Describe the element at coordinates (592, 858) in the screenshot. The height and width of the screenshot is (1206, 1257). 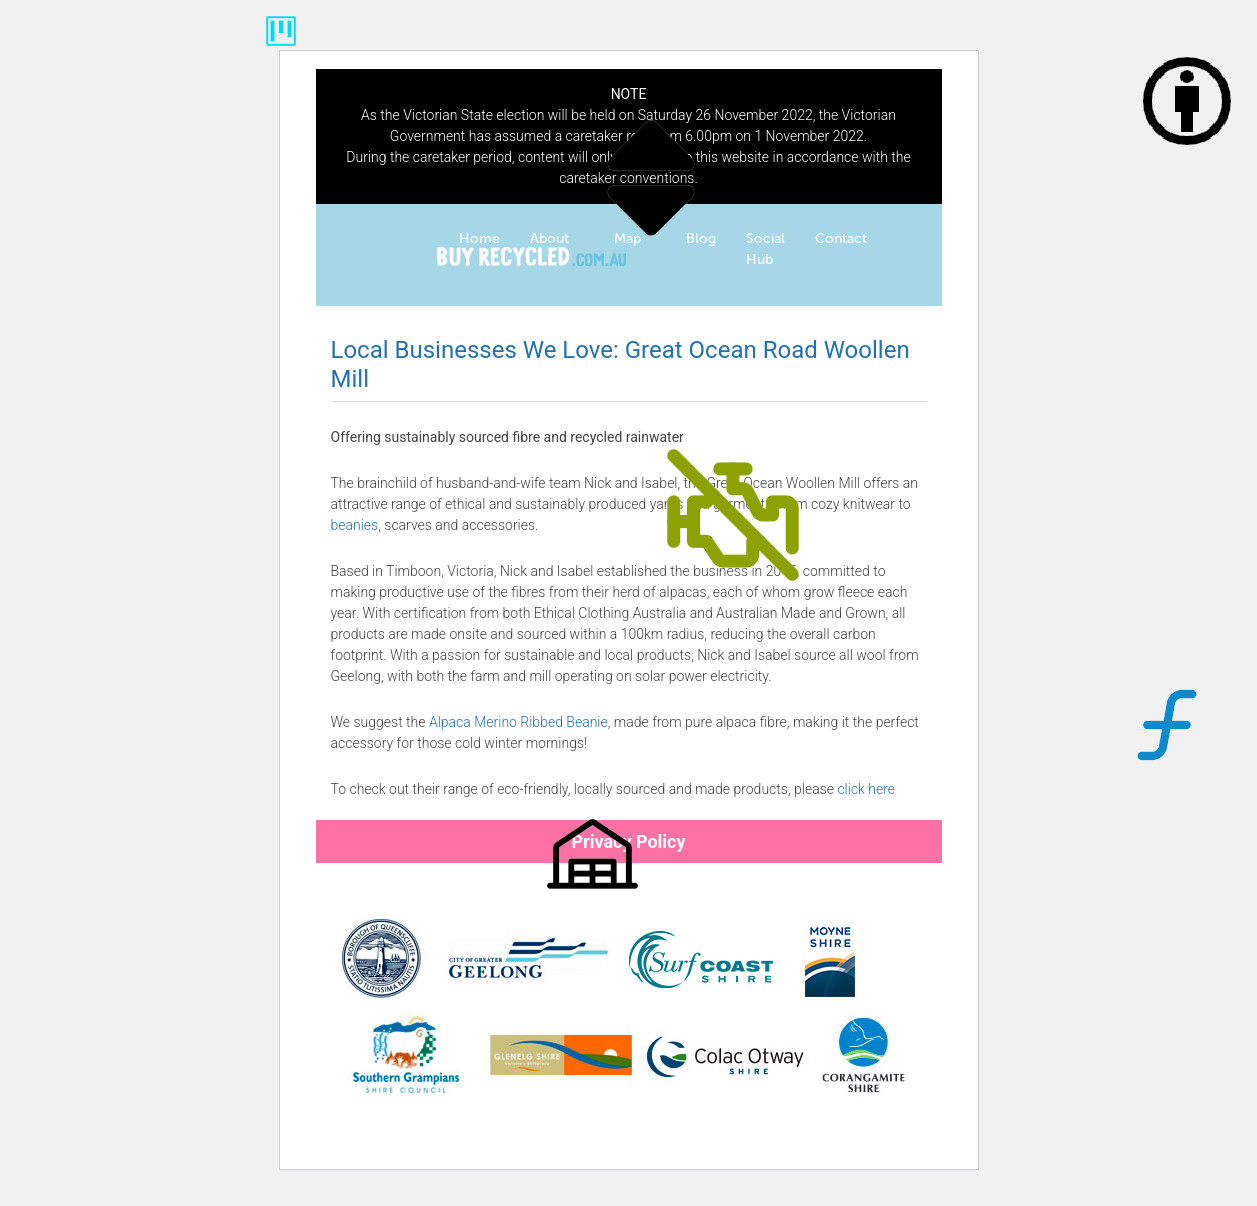
I see `access garage or parking controls` at that location.